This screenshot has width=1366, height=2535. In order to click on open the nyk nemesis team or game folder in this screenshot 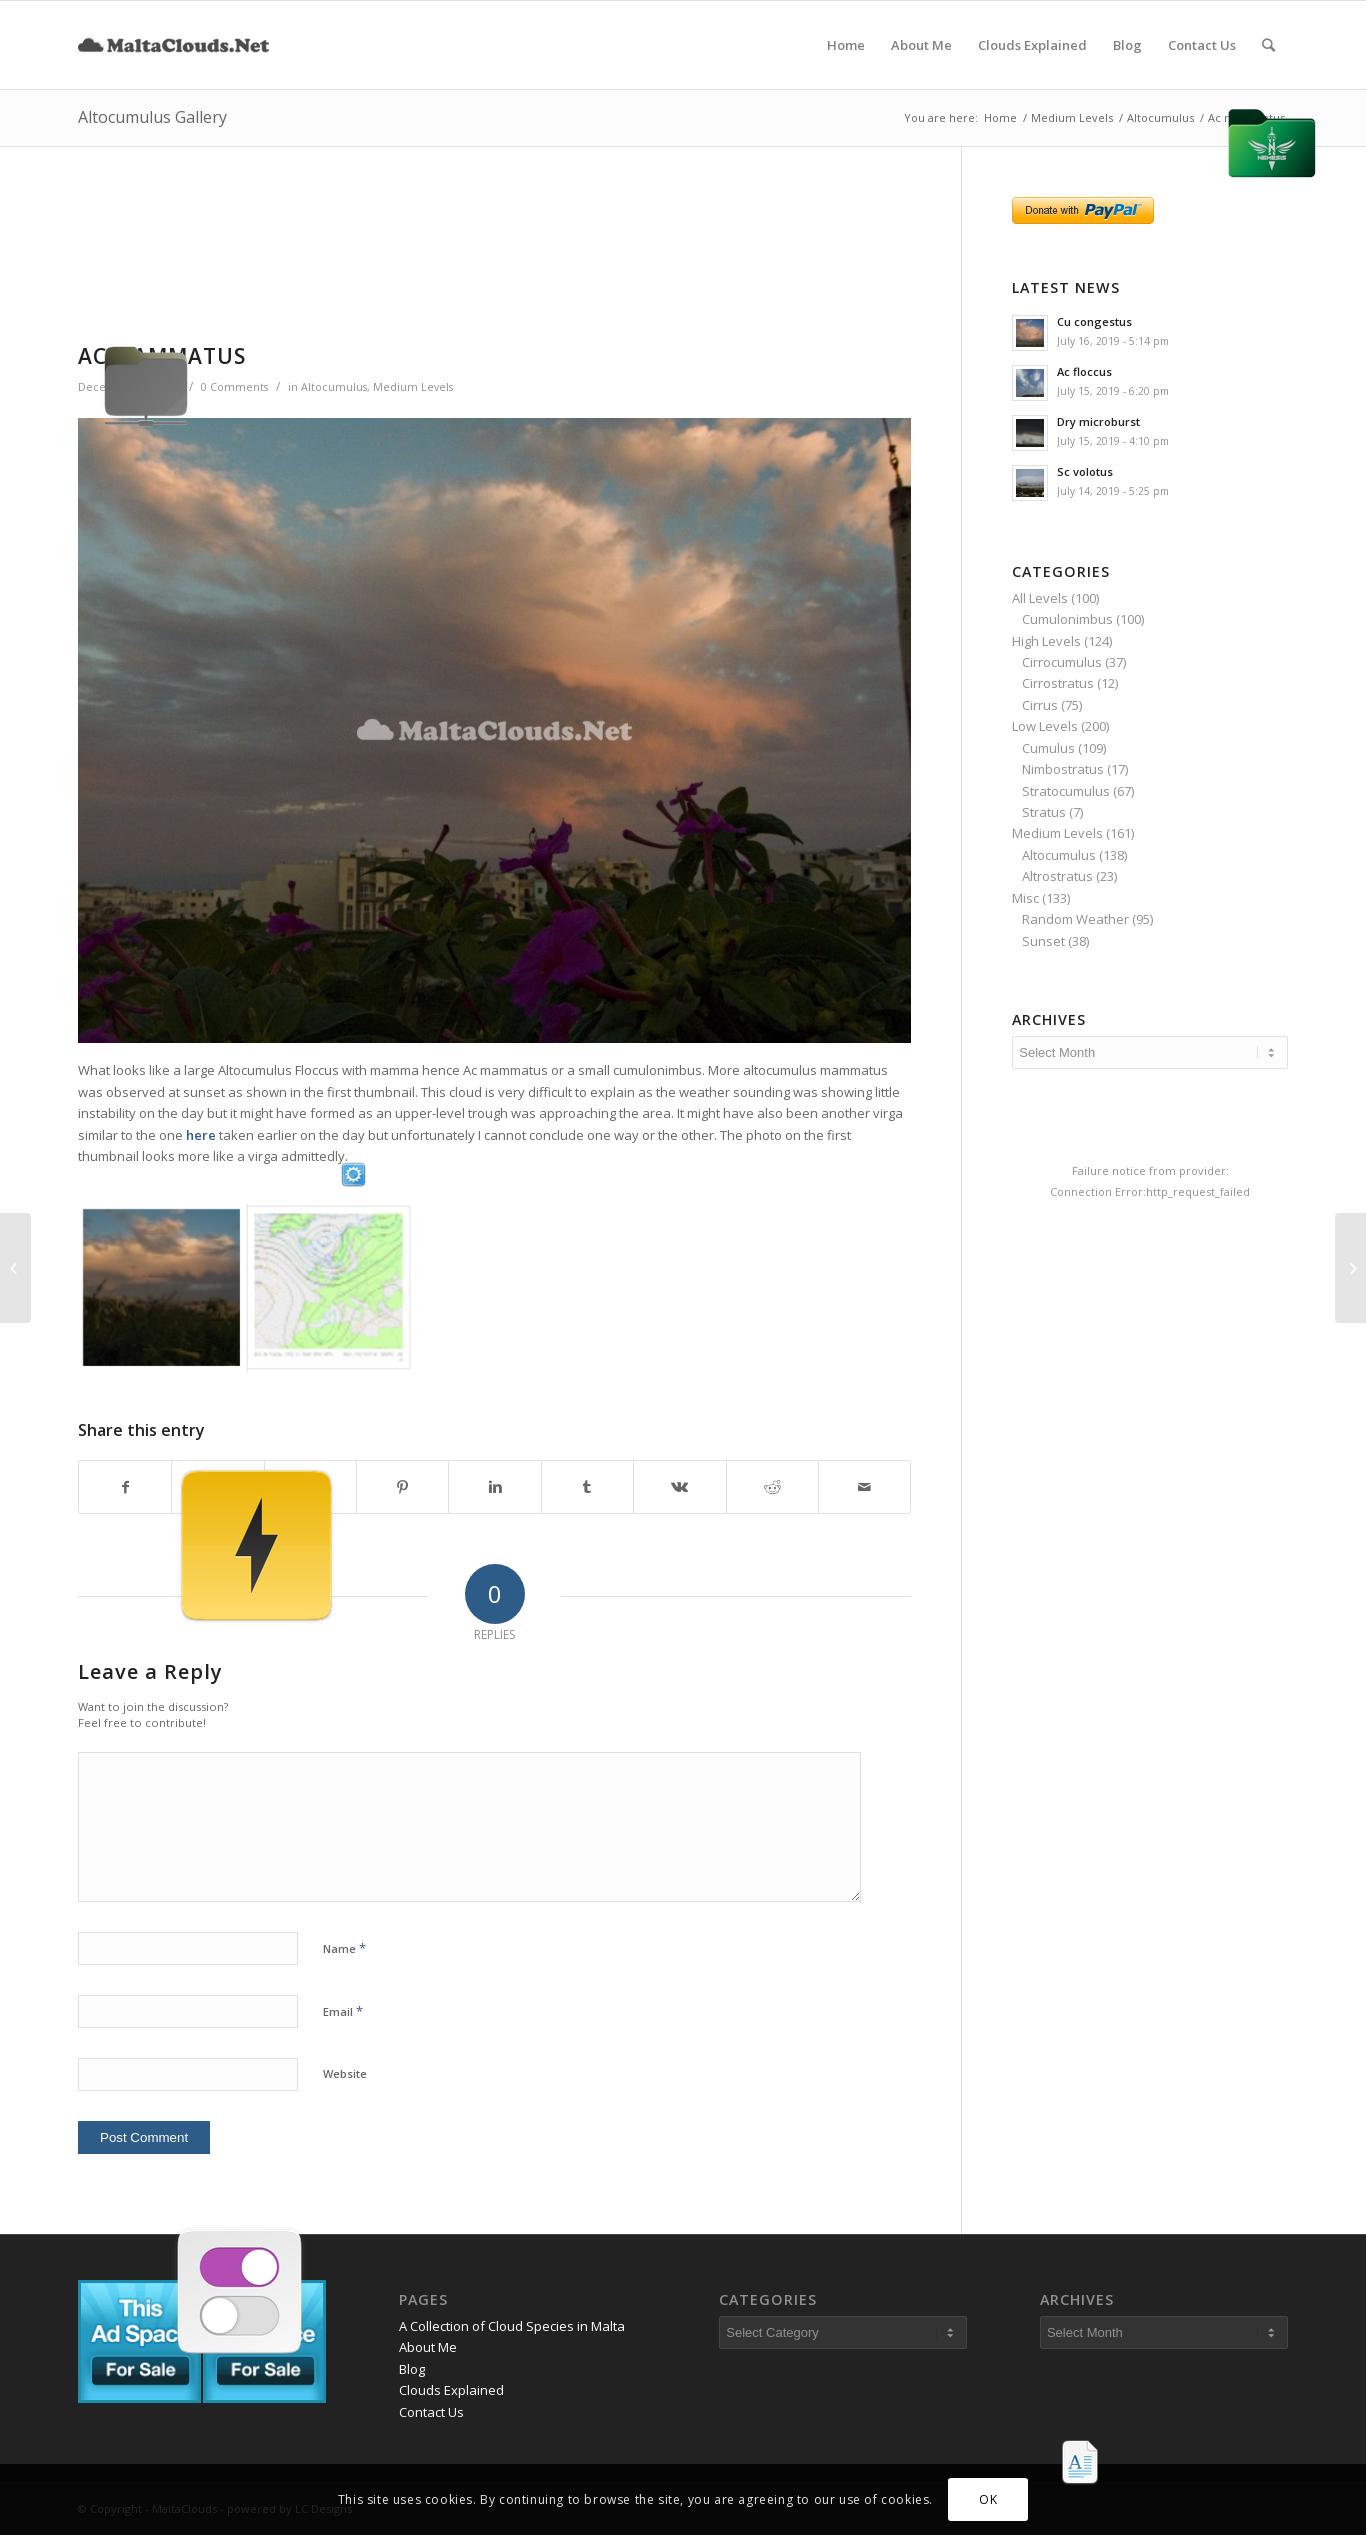, I will do `click(1271, 145)`.